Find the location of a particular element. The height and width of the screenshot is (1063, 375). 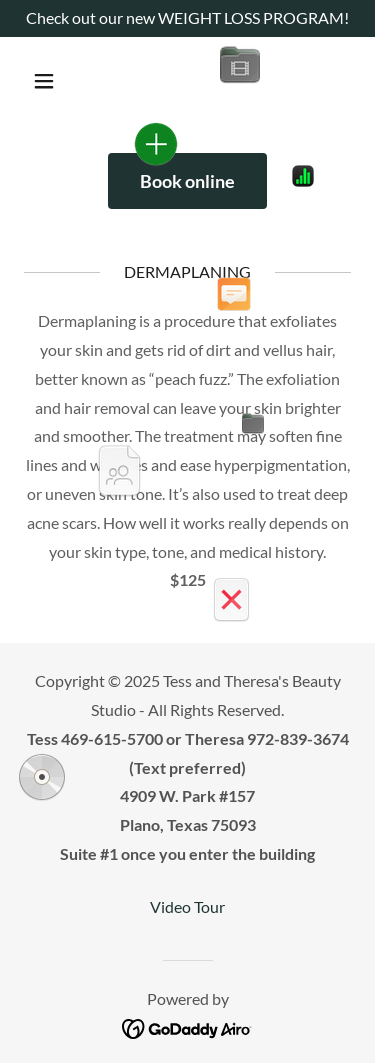

access cd/dvd drive is located at coordinates (42, 777).